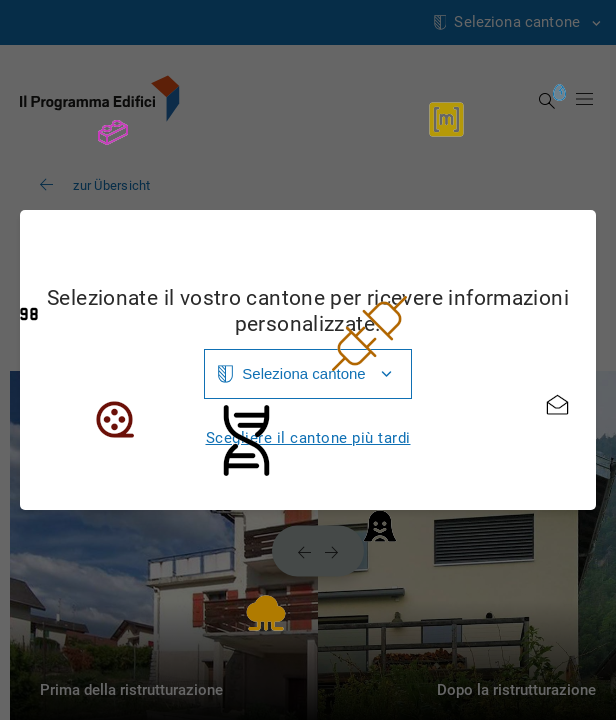 The width and height of the screenshot is (616, 720). I want to click on access video or movie library, so click(114, 419).